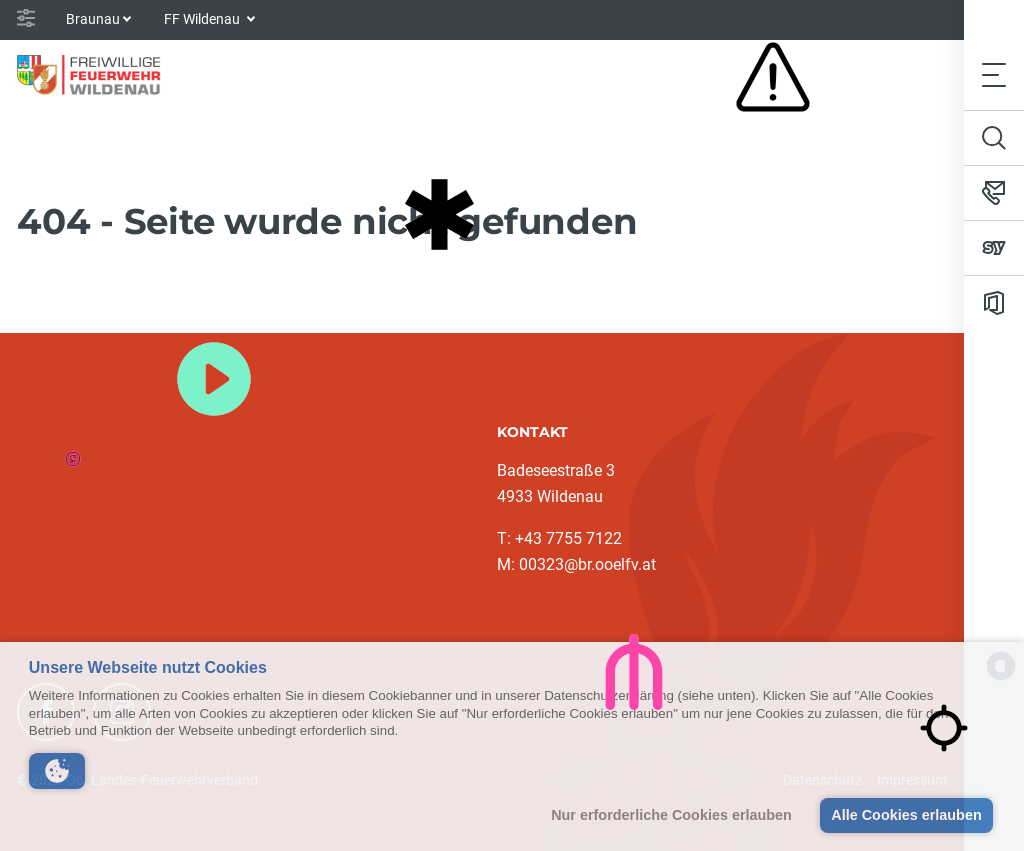  I want to click on indicates azerbaijani manat currency, so click(634, 672).